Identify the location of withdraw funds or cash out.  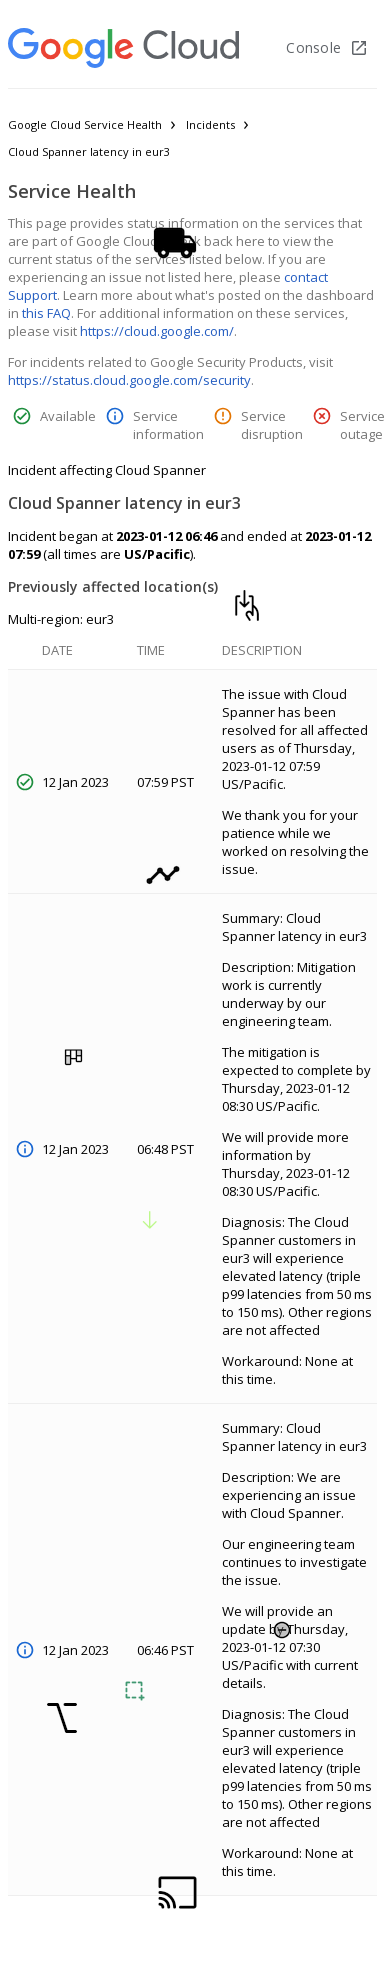
(245, 605).